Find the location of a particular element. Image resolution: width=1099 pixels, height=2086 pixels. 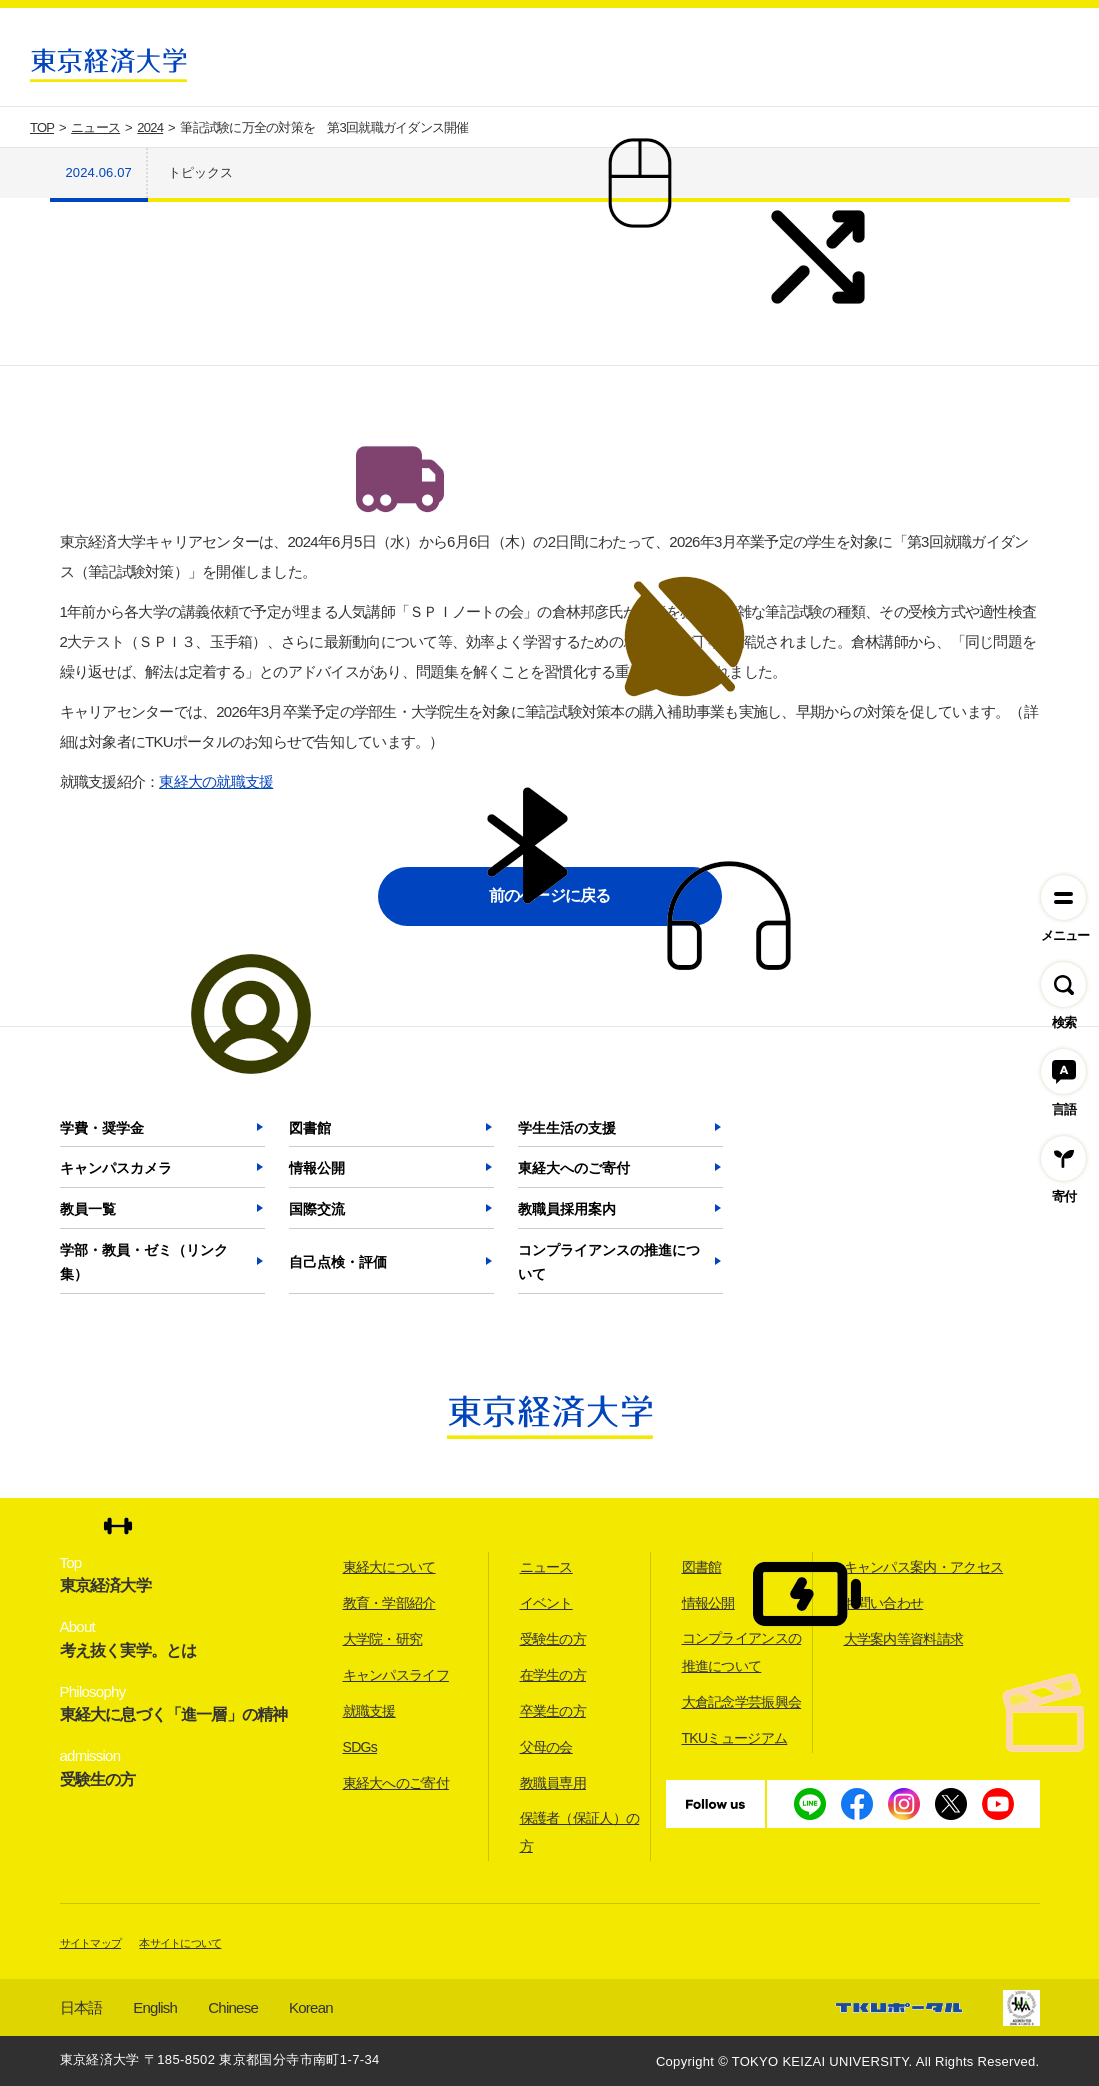

mute or disable chat notifications is located at coordinates (684, 636).